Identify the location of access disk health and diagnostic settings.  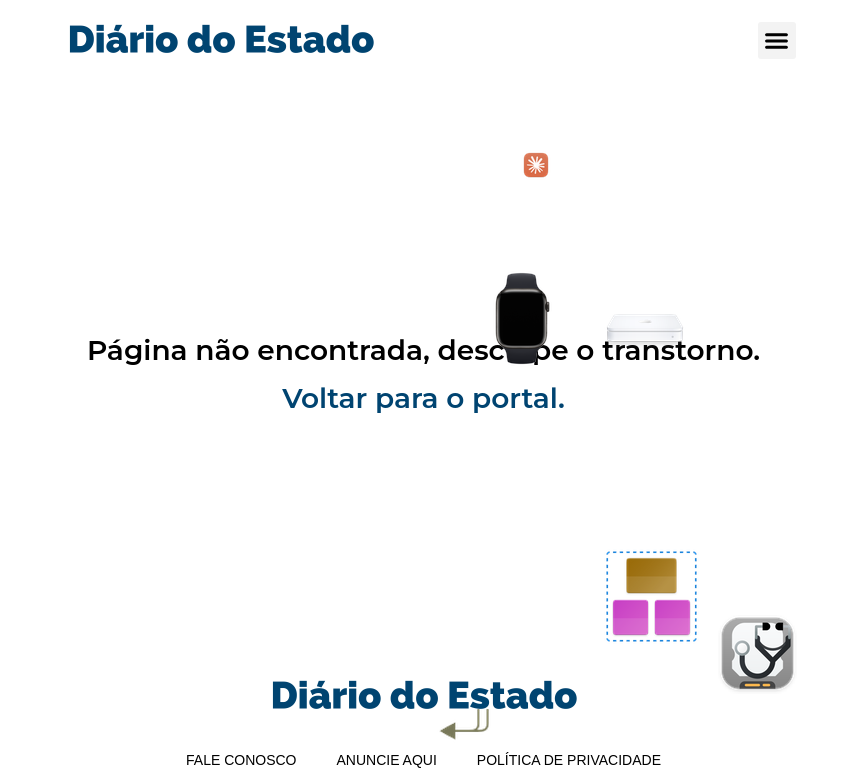
(757, 654).